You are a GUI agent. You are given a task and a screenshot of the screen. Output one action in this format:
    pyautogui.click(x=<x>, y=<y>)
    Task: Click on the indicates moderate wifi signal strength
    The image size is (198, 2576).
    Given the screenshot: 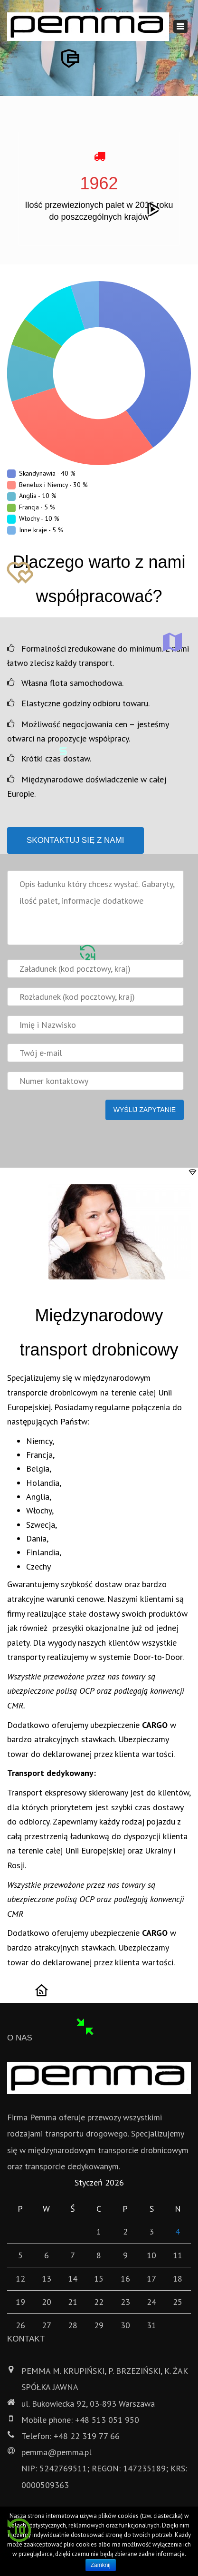 What is the action you would take?
    pyautogui.click(x=192, y=1172)
    